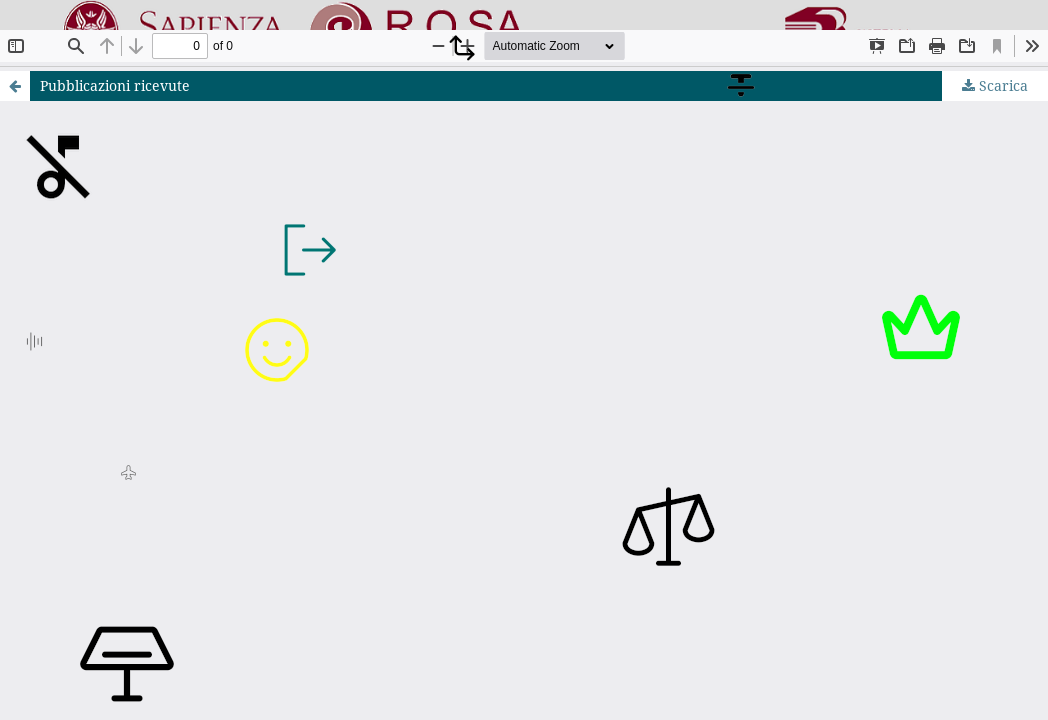  I want to click on mute or disable music playback, so click(58, 167).